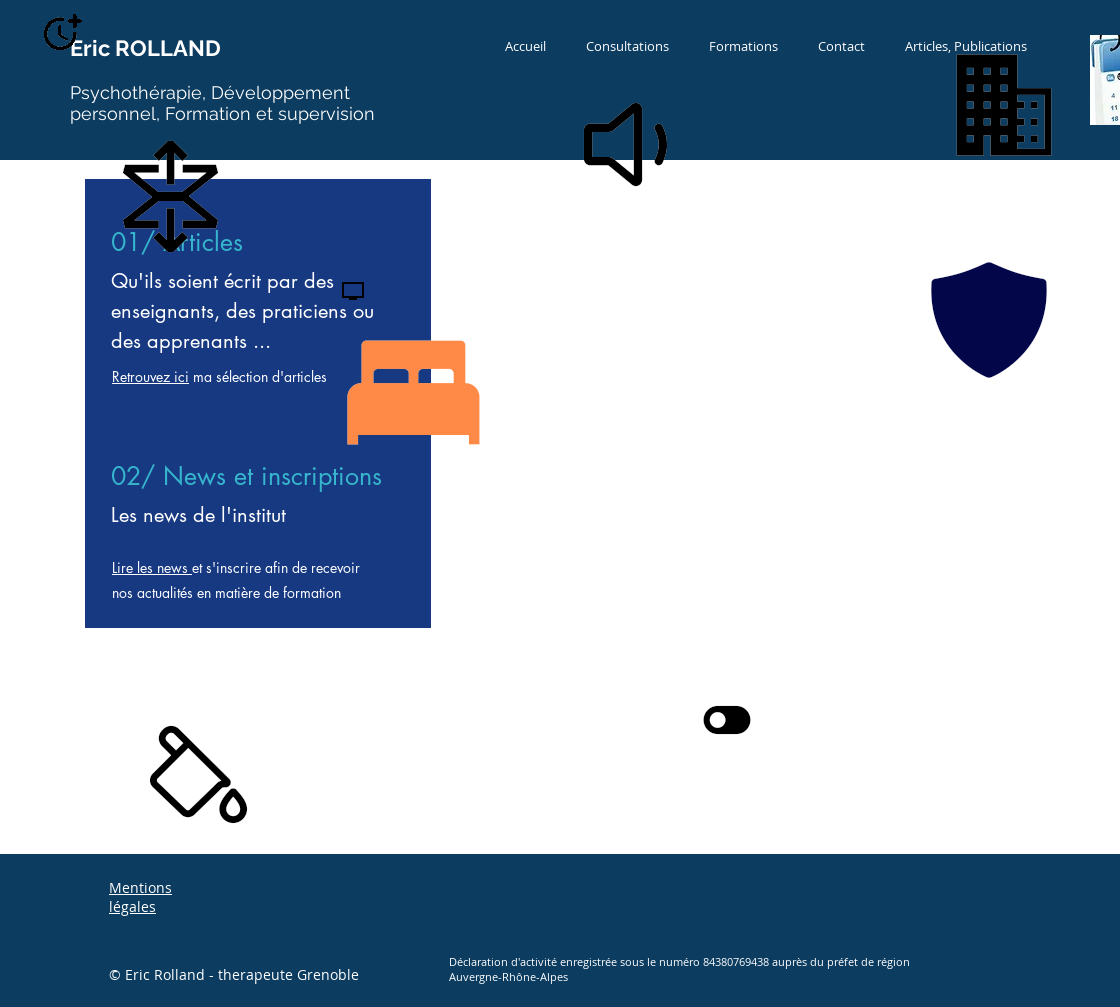  Describe the element at coordinates (413, 392) in the screenshot. I see `book a room or accommodation` at that location.